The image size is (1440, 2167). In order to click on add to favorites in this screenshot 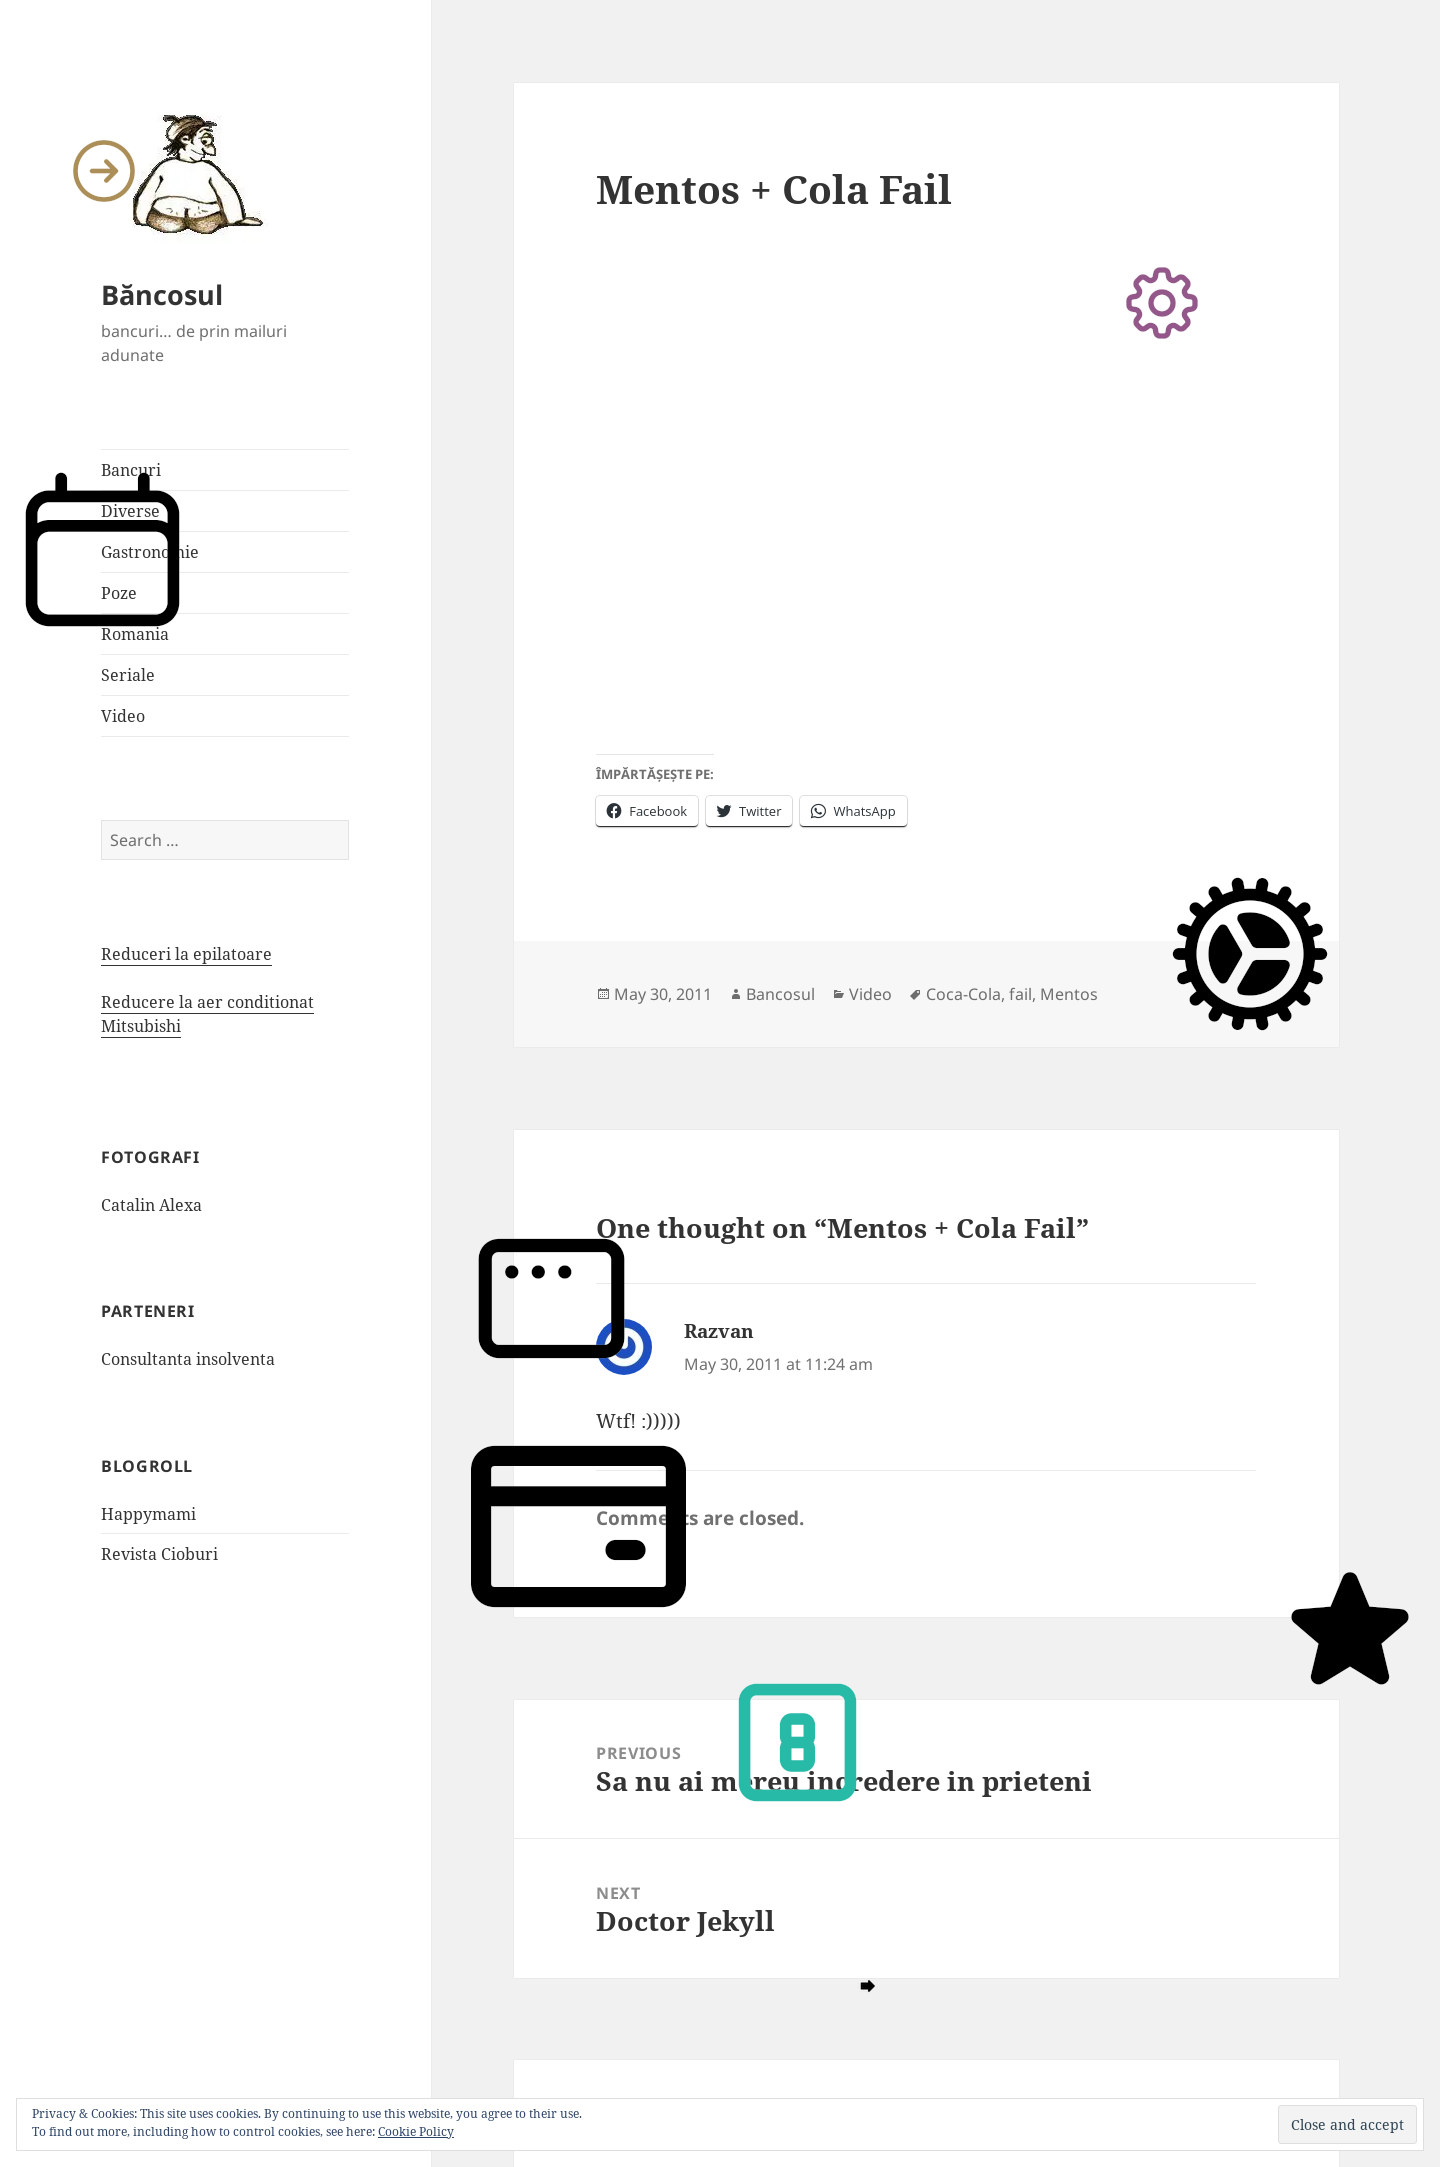, I will do `click(1350, 1629)`.